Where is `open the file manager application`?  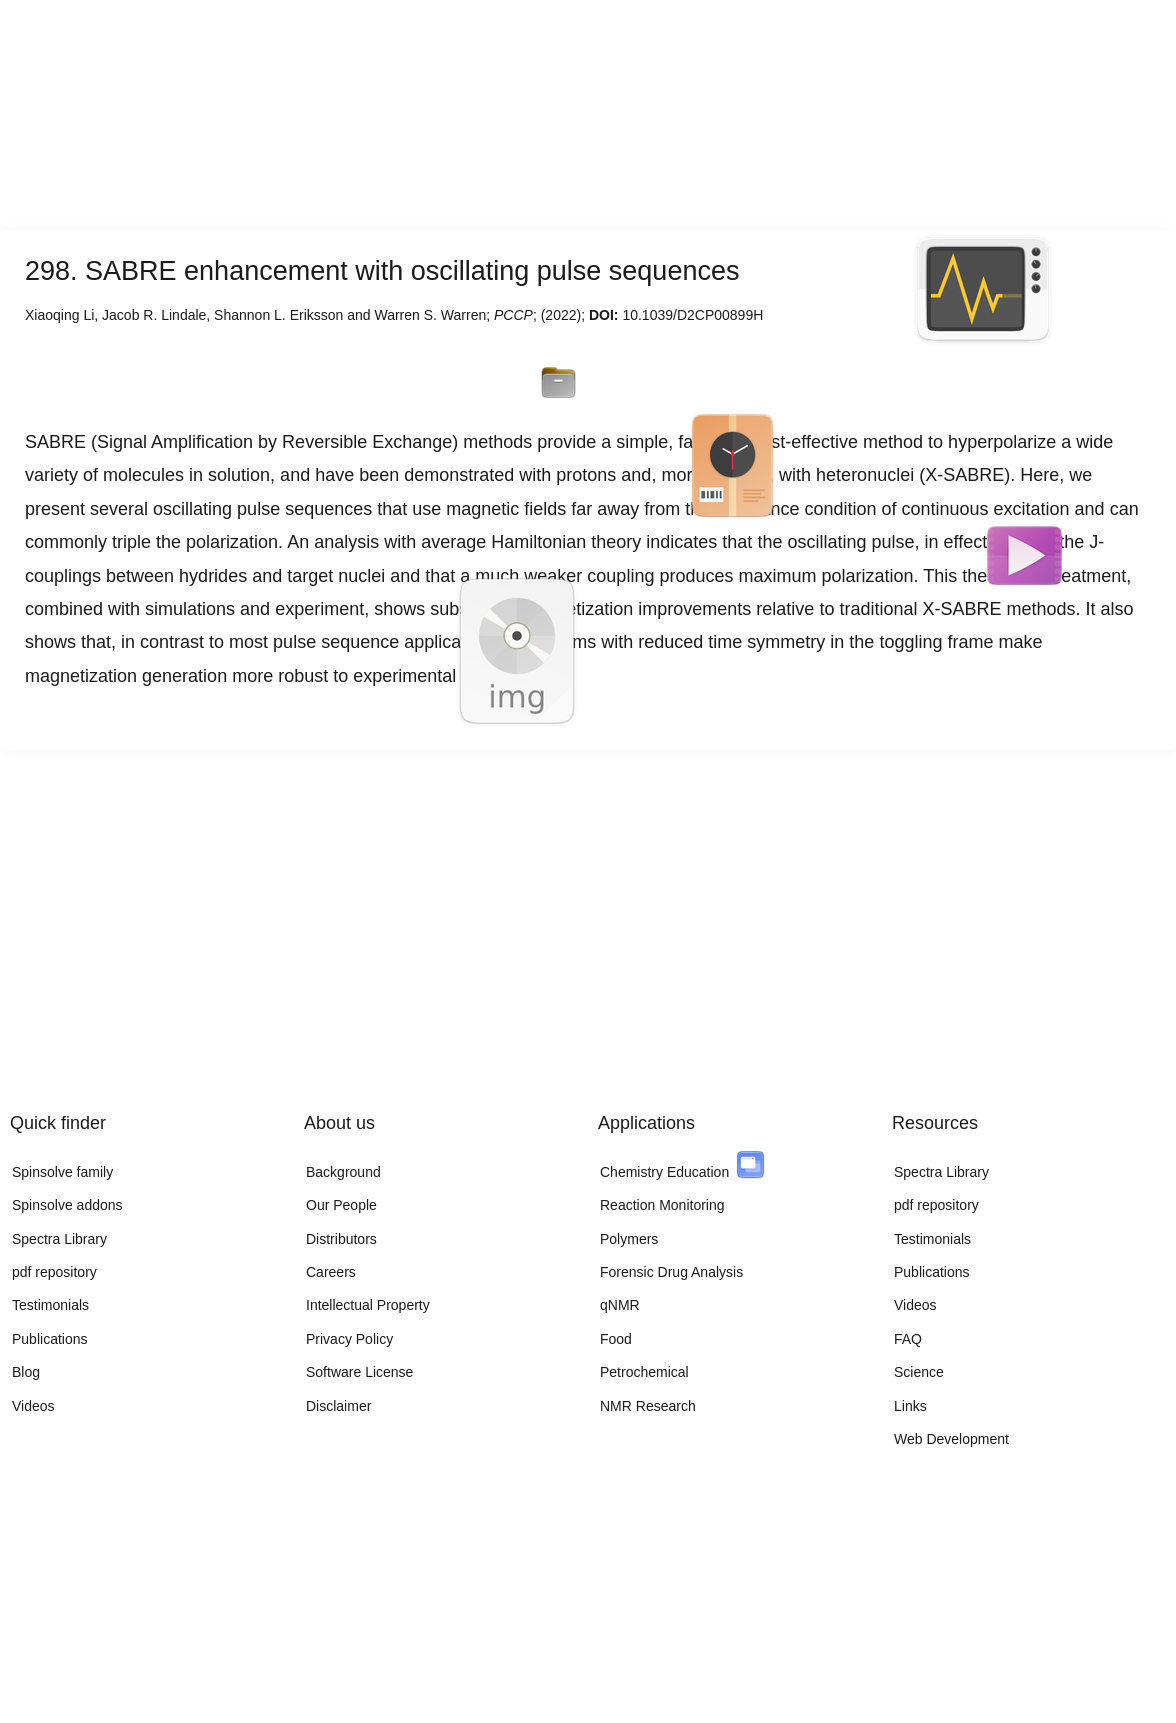
open the file manager application is located at coordinates (558, 382).